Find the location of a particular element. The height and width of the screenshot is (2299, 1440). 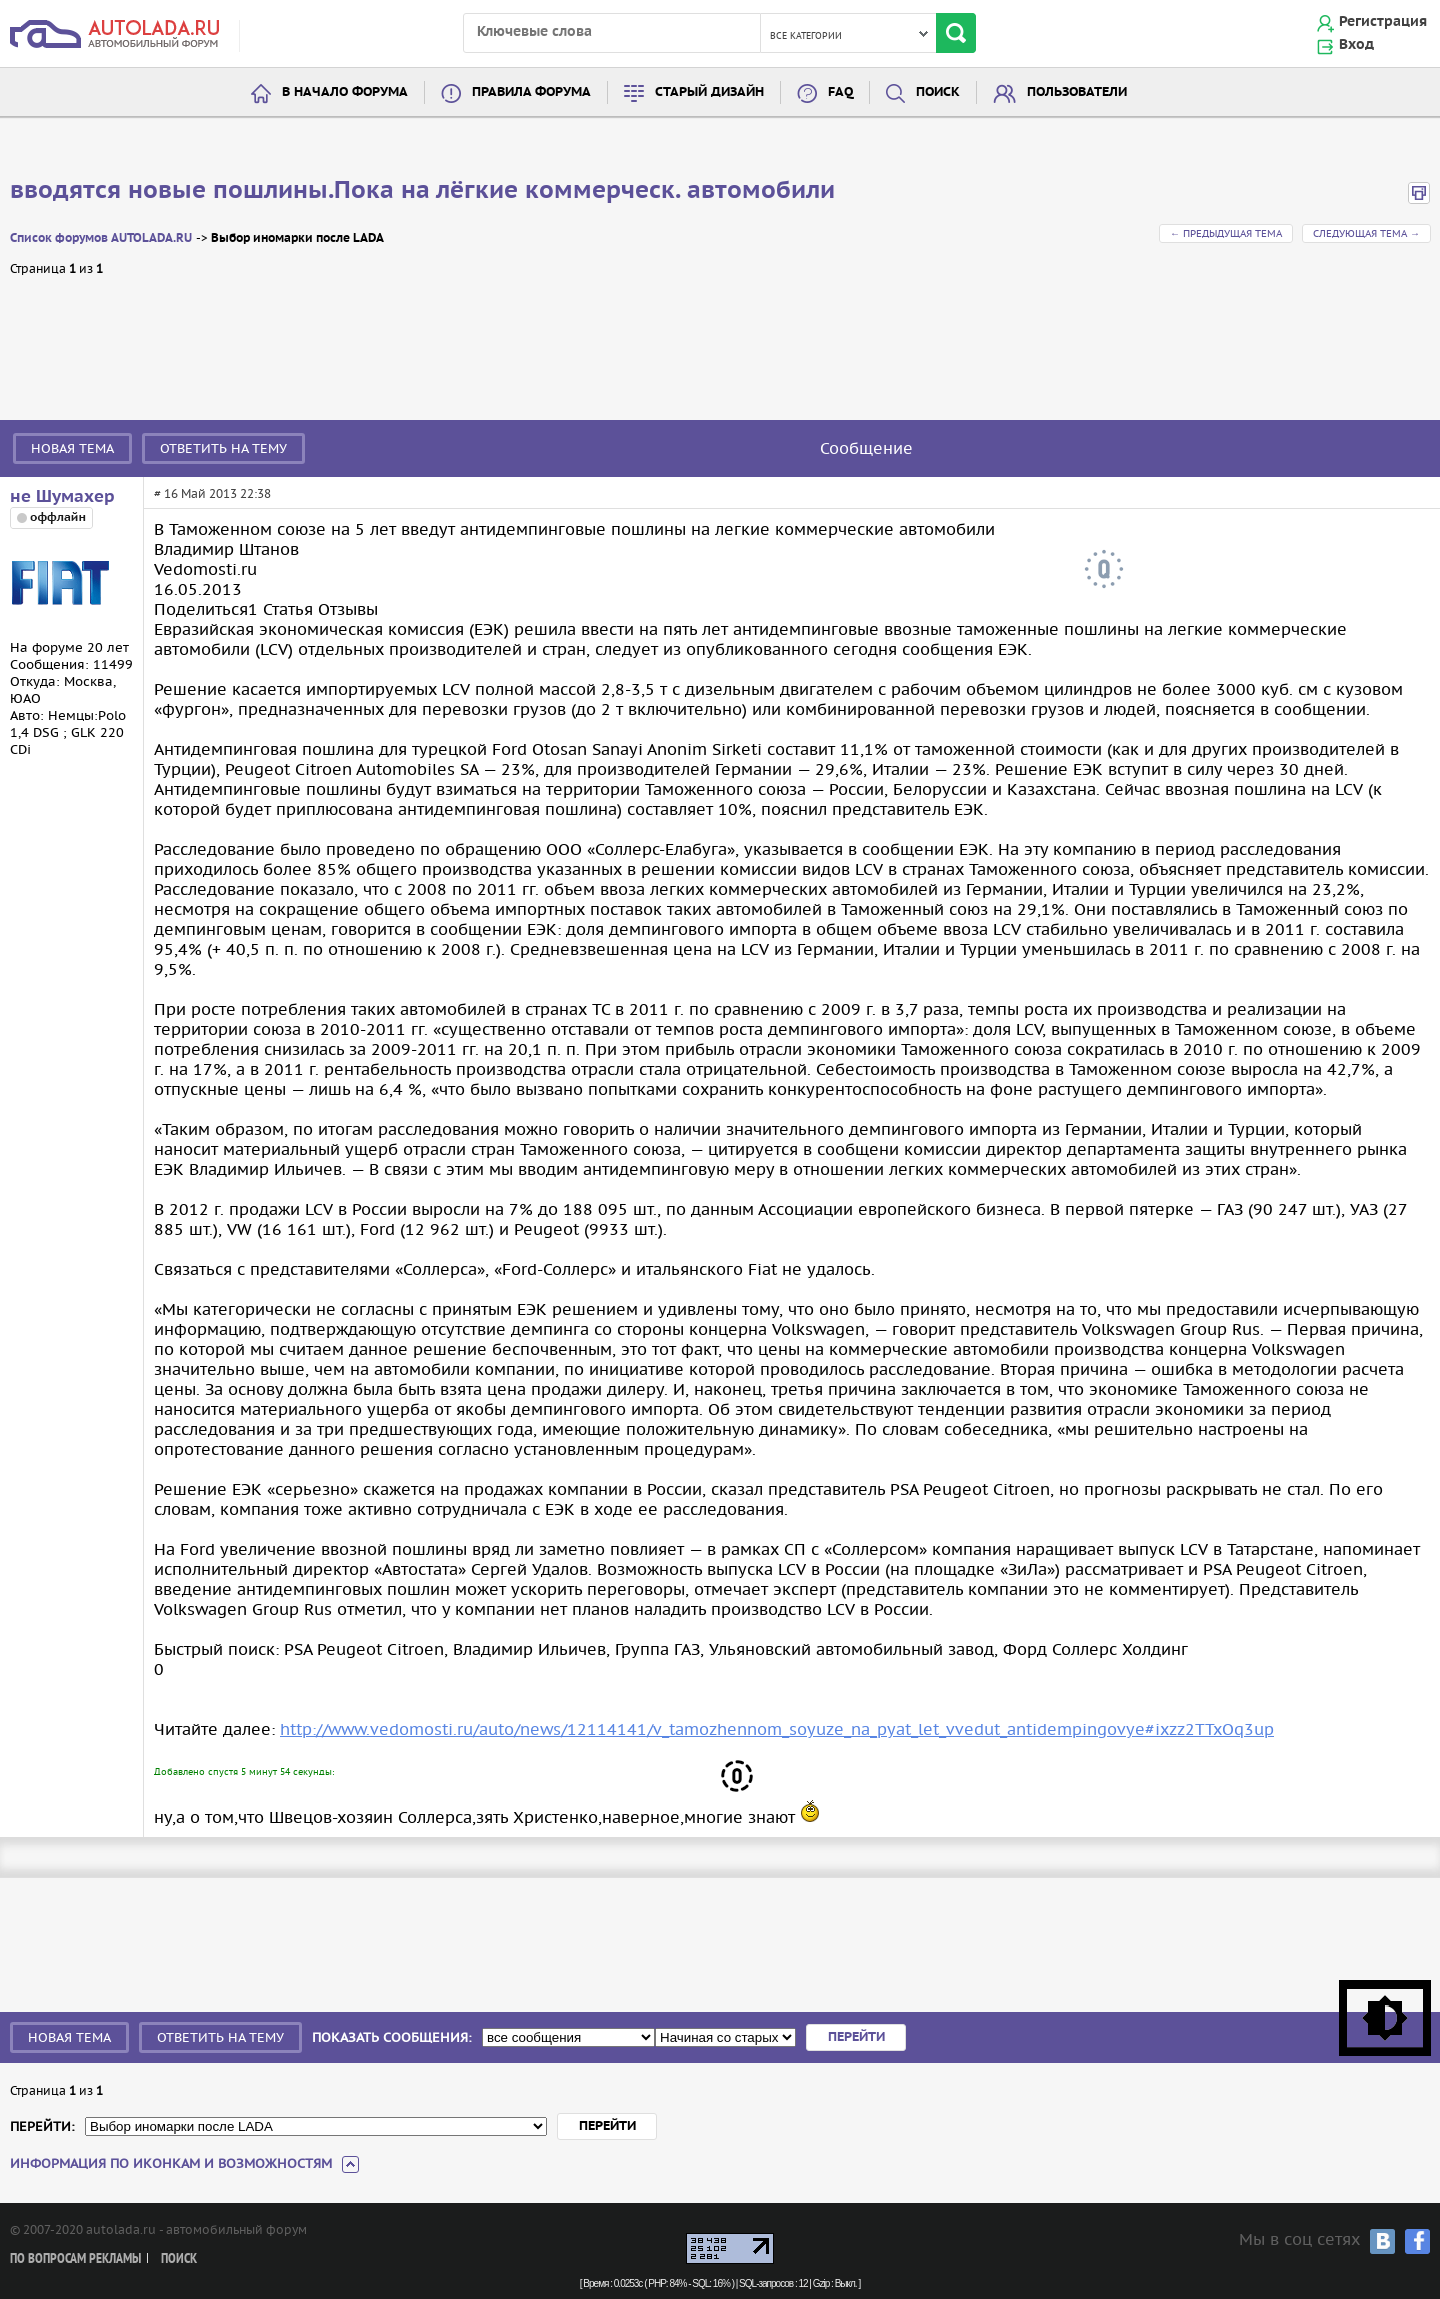

adjust display brightness settings is located at coordinates (1385, 2018).